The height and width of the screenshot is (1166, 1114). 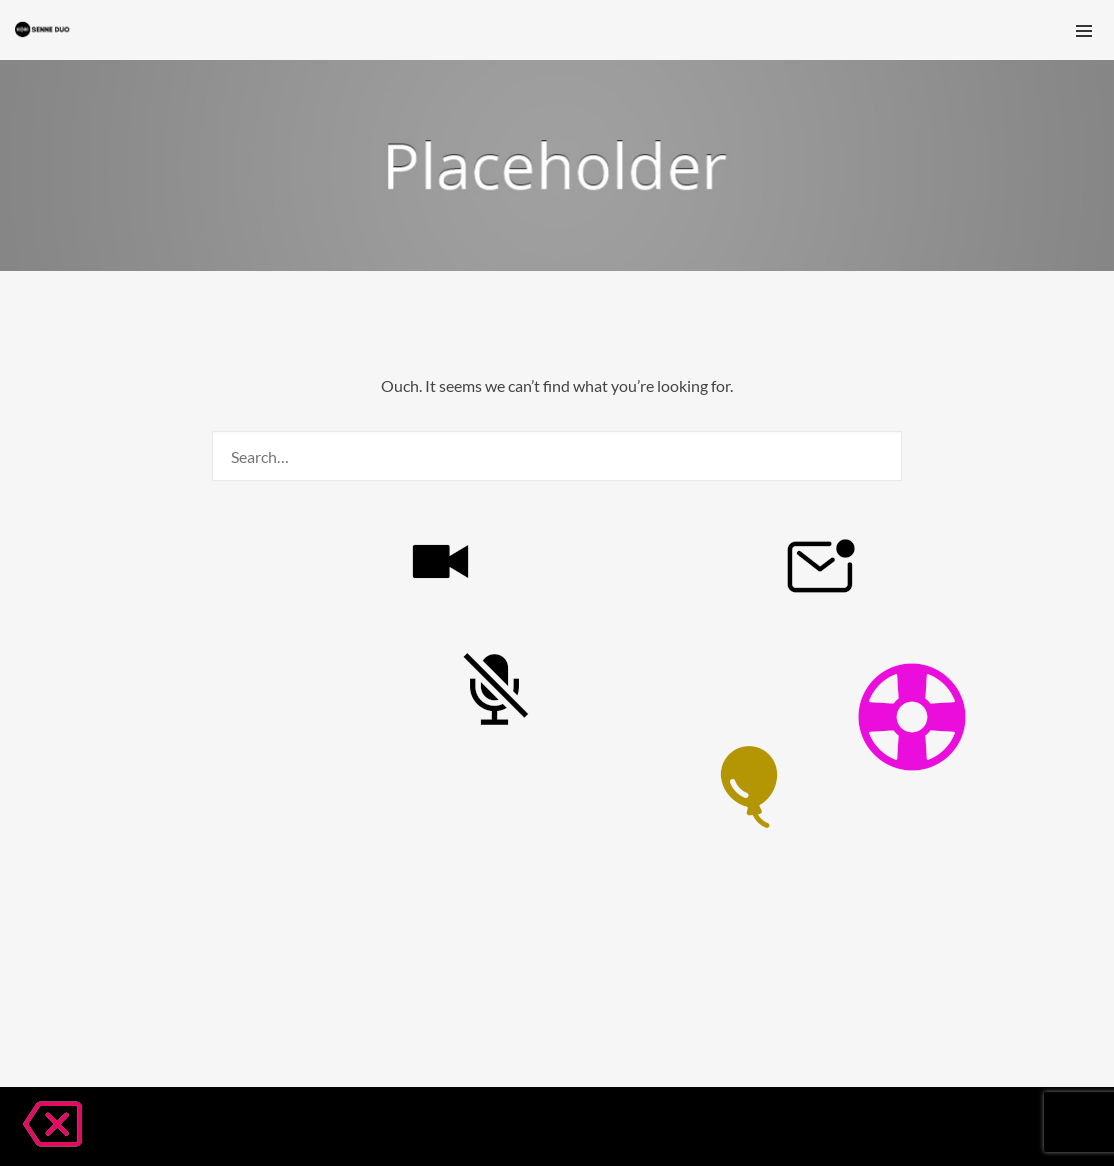 What do you see at coordinates (912, 717) in the screenshot?
I see `access help or support center` at bounding box center [912, 717].